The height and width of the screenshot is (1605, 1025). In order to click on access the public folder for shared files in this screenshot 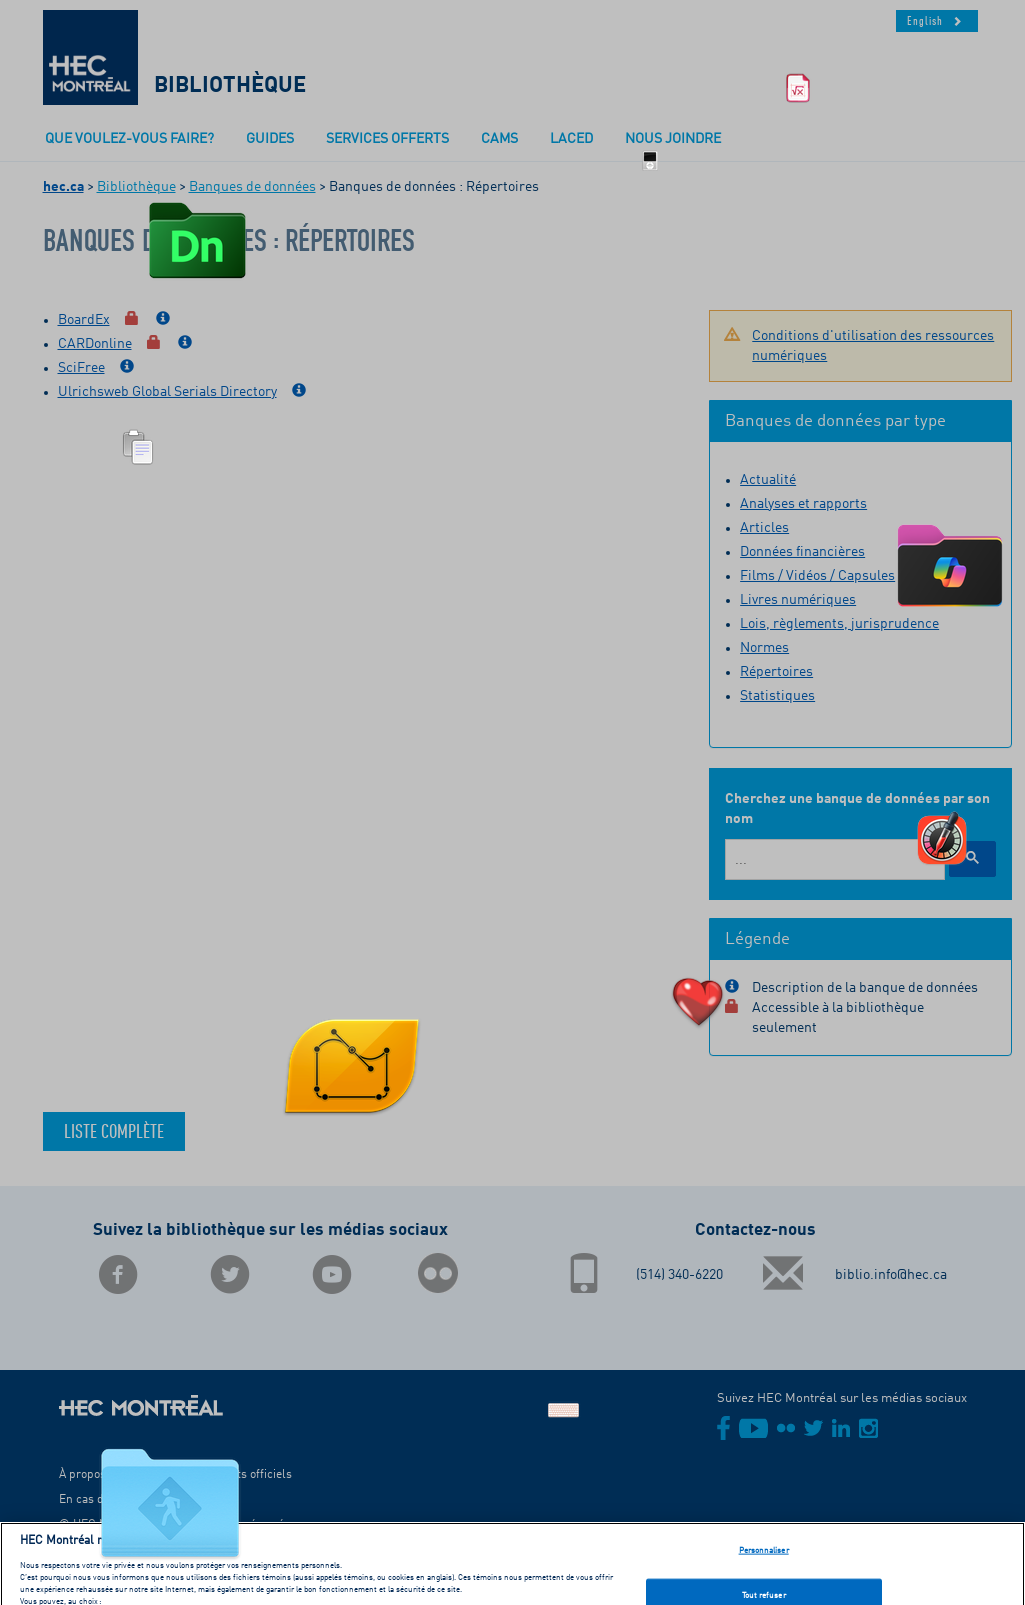, I will do `click(170, 1503)`.